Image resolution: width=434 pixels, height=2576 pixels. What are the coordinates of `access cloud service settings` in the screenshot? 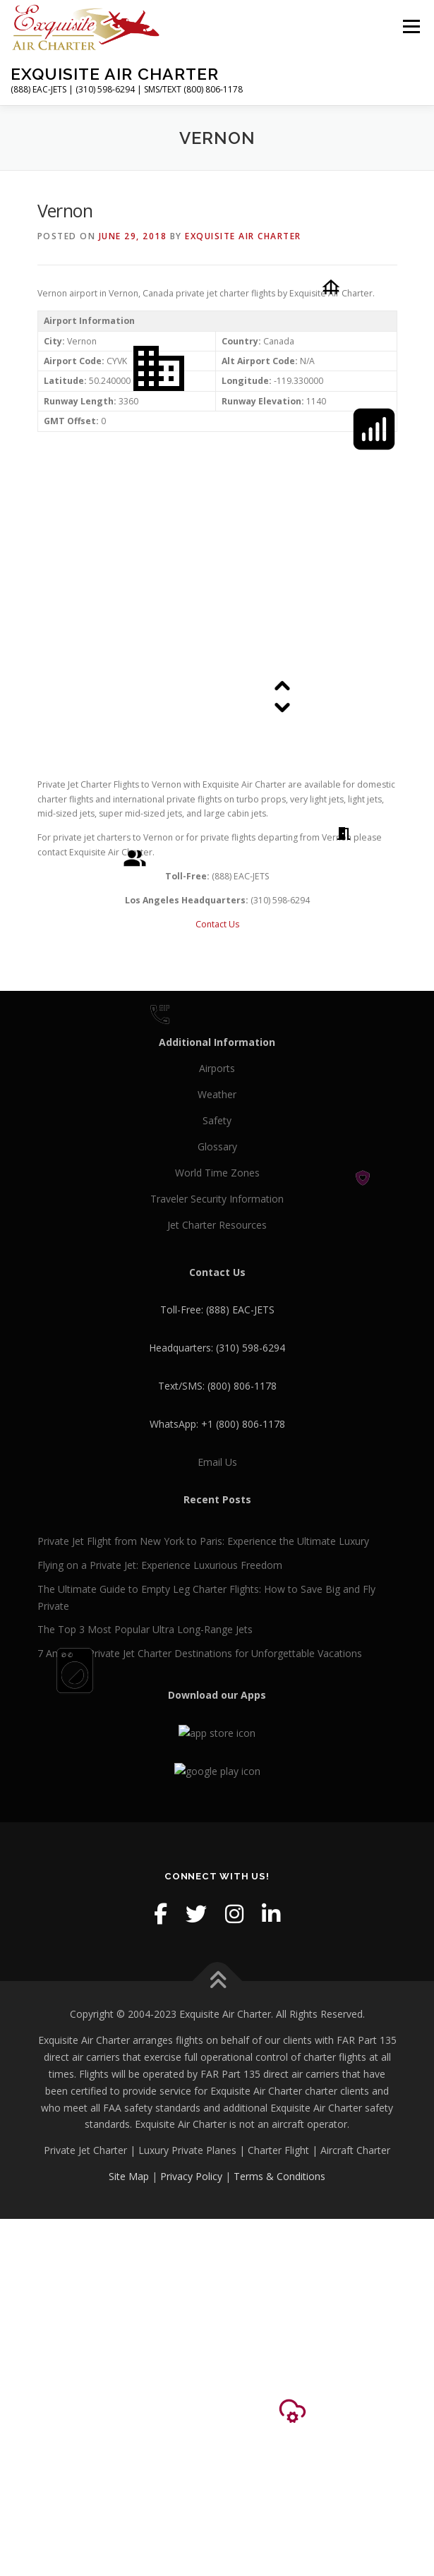 It's located at (292, 2411).